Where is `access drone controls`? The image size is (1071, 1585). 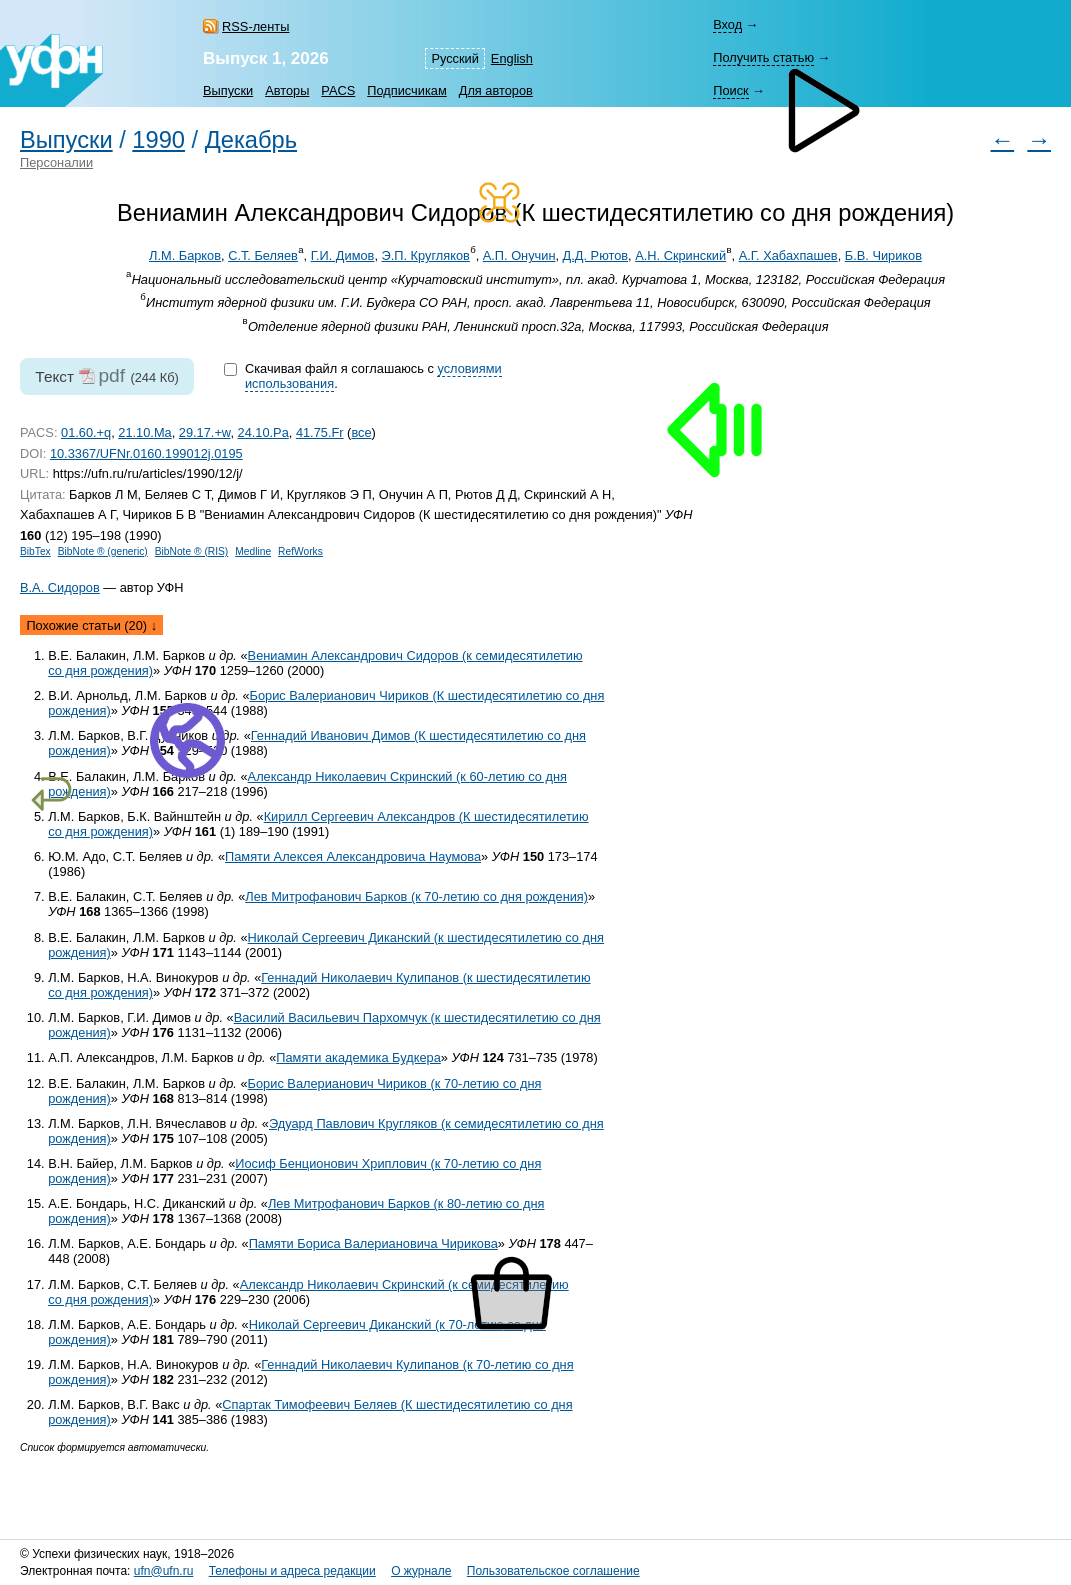 access drone controls is located at coordinates (499, 202).